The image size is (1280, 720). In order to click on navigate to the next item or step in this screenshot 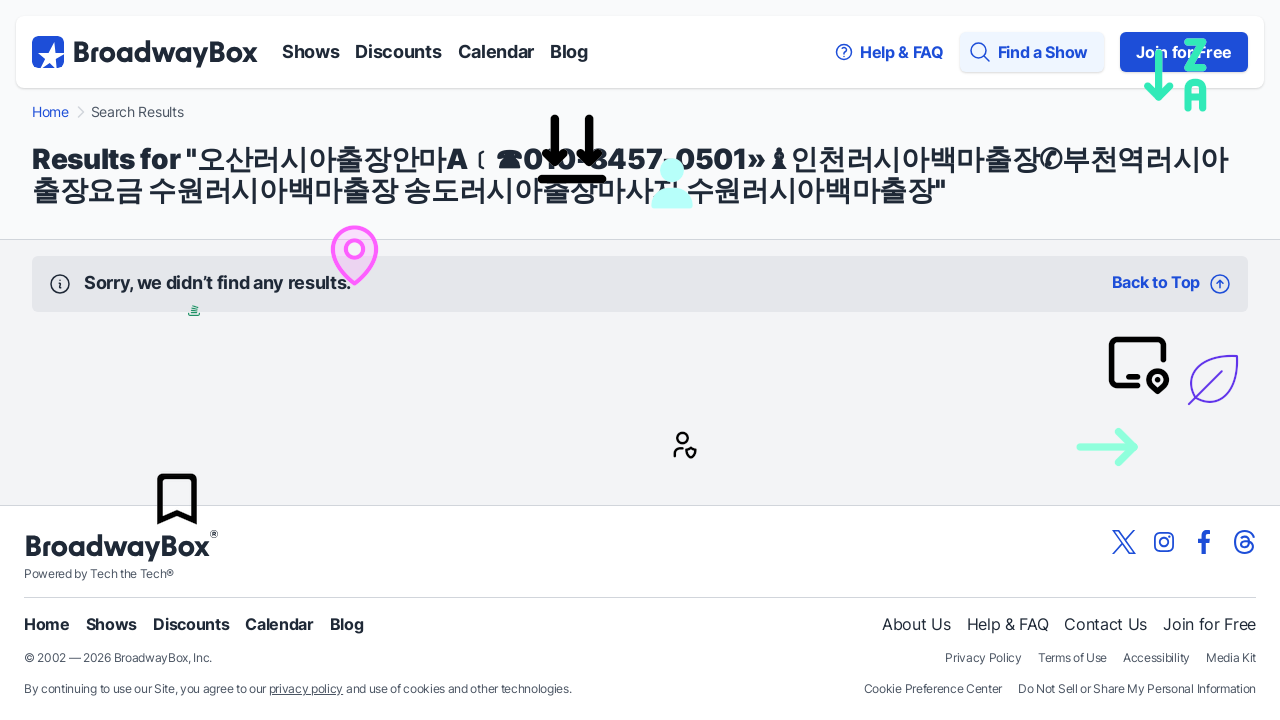, I will do `click(1107, 447)`.